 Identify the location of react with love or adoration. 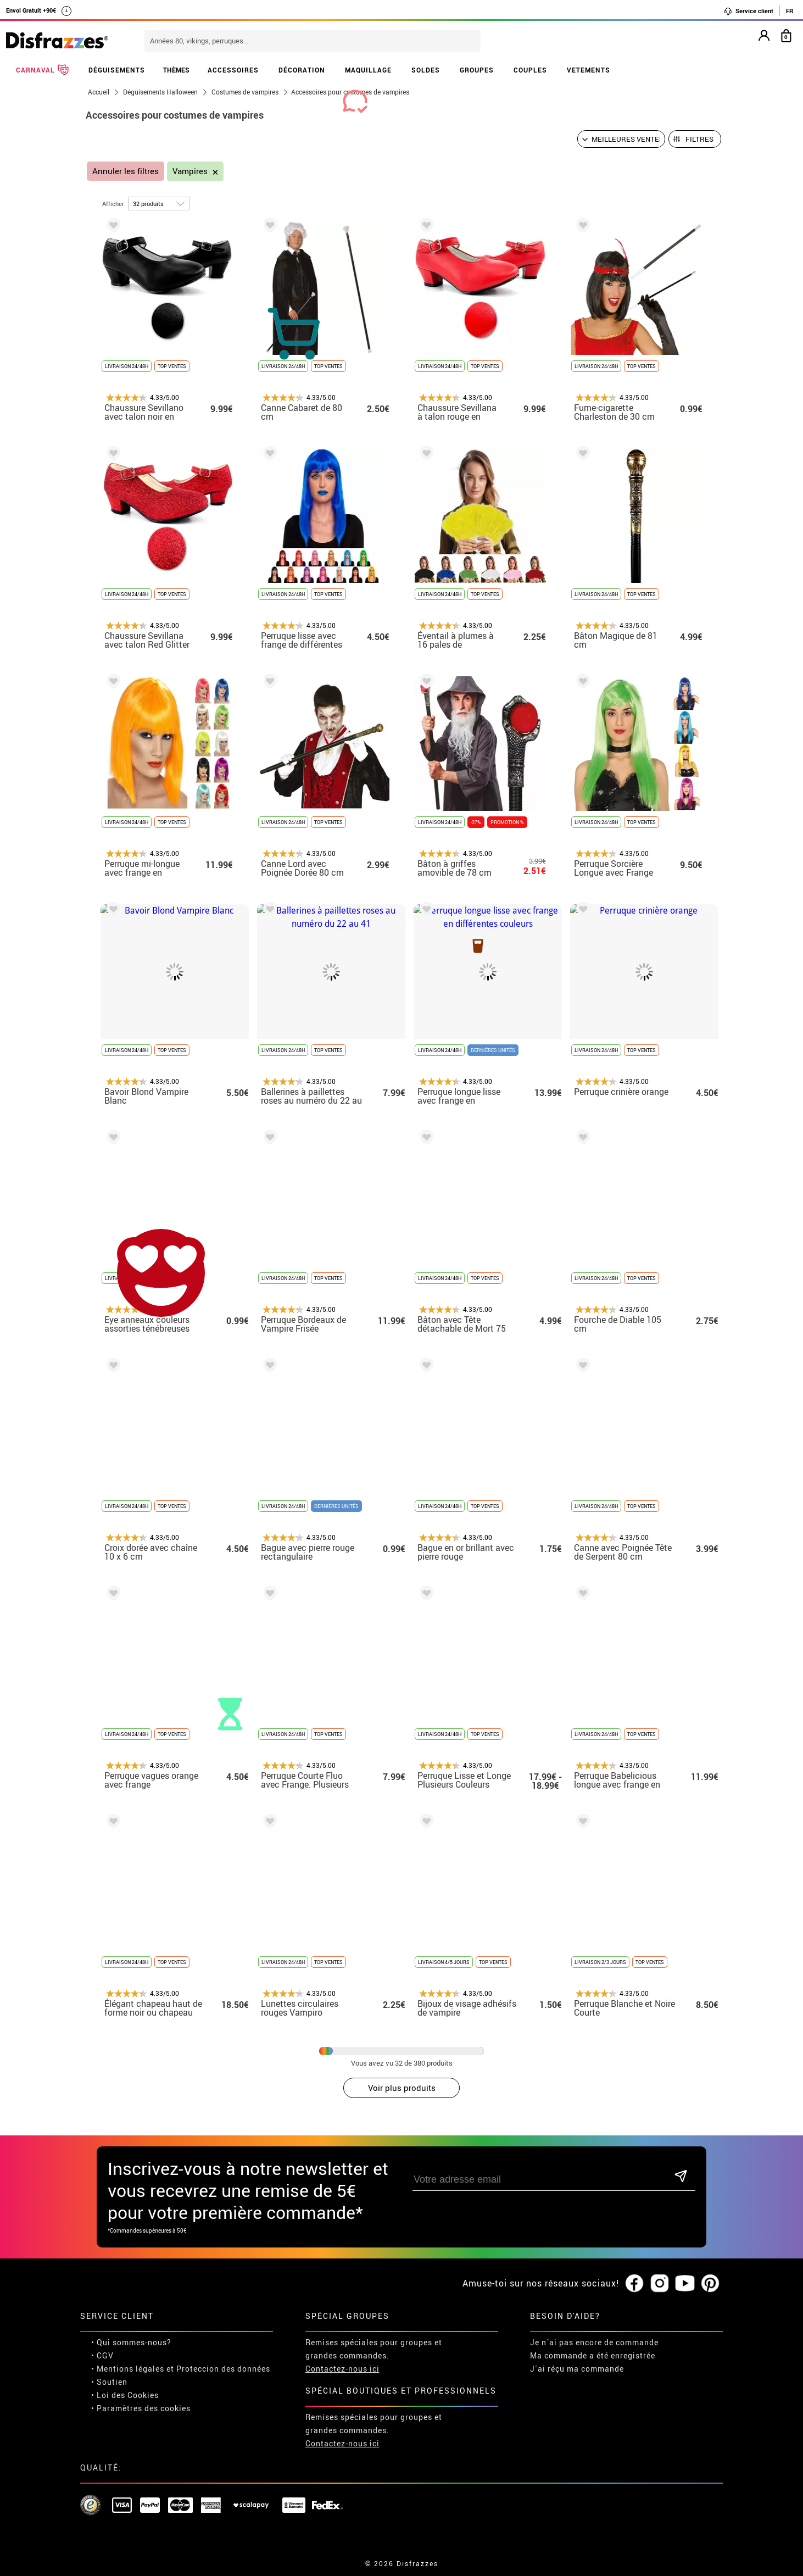
(161, 1273).